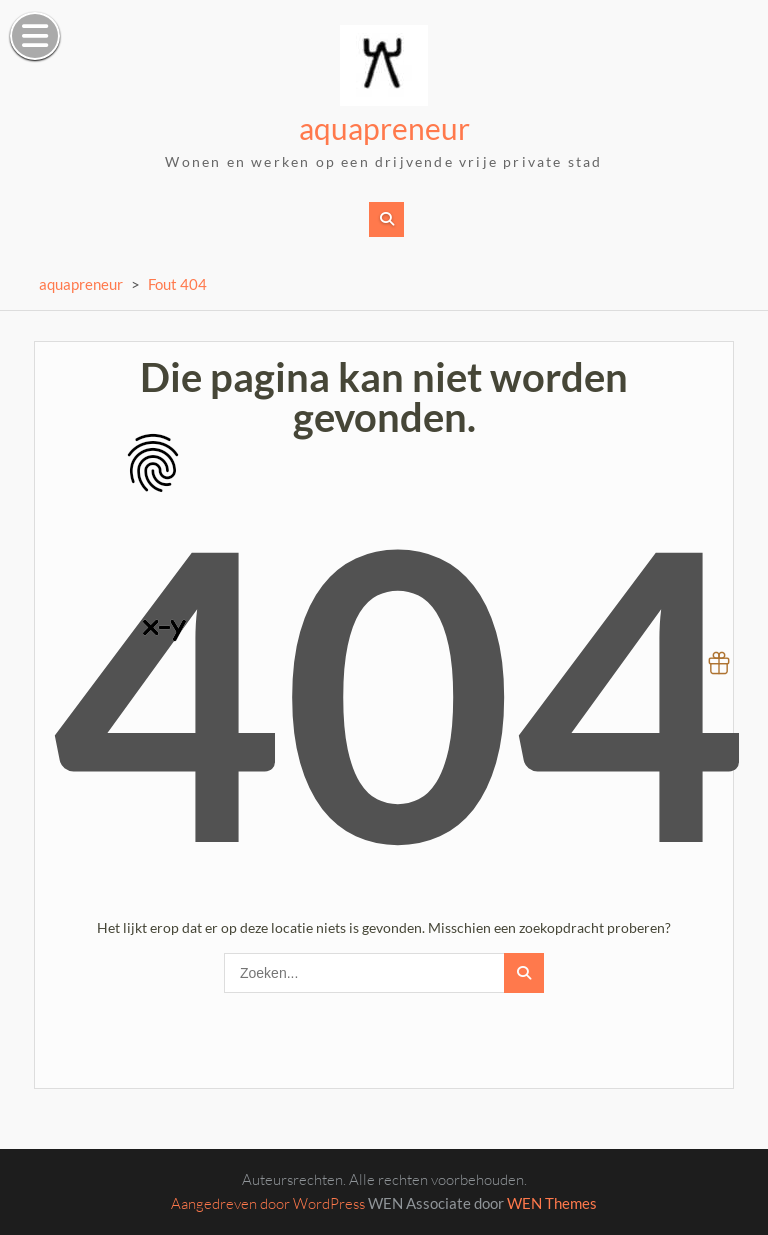  I want to click on view or redeem a gift, so click(719, 663).